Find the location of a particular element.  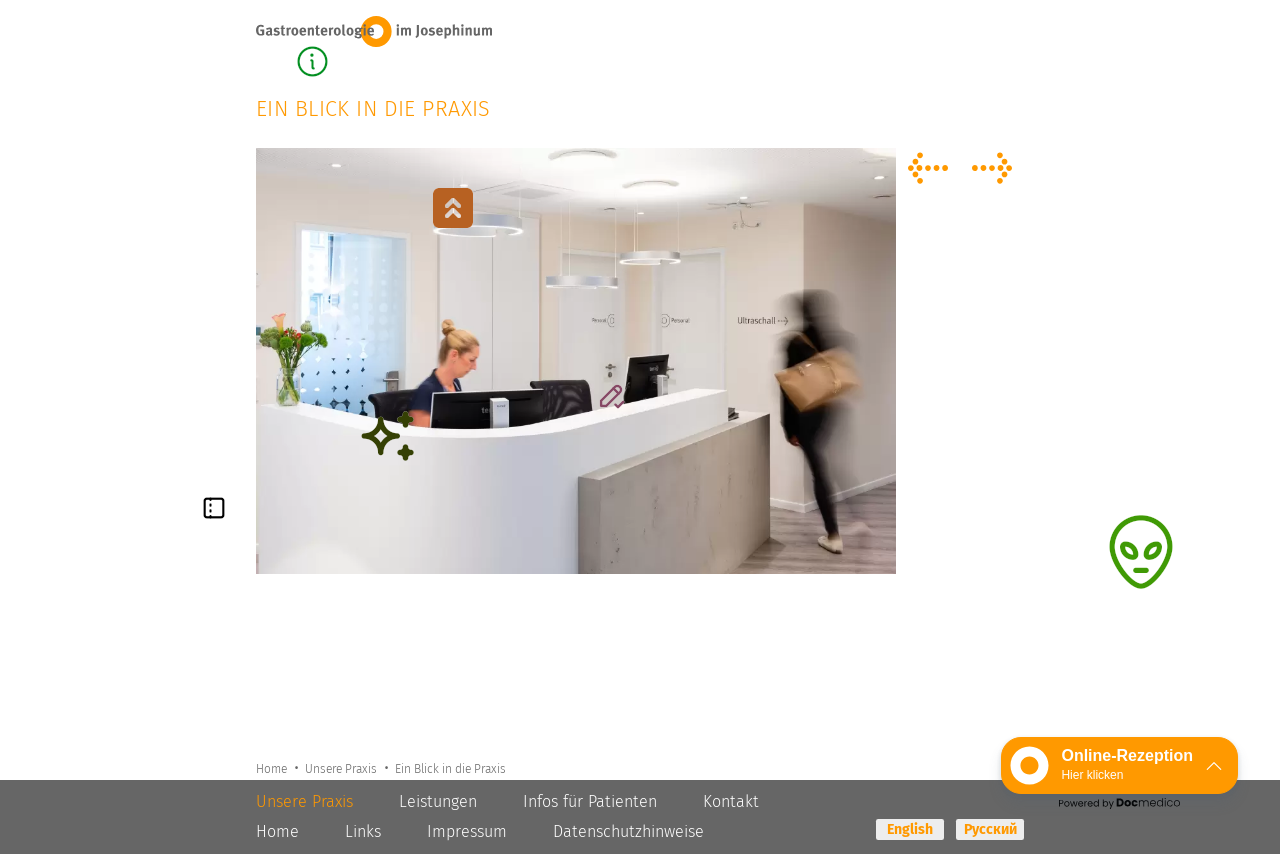

indicates unknown or unidentified user is located at coordinates (1141, 552).